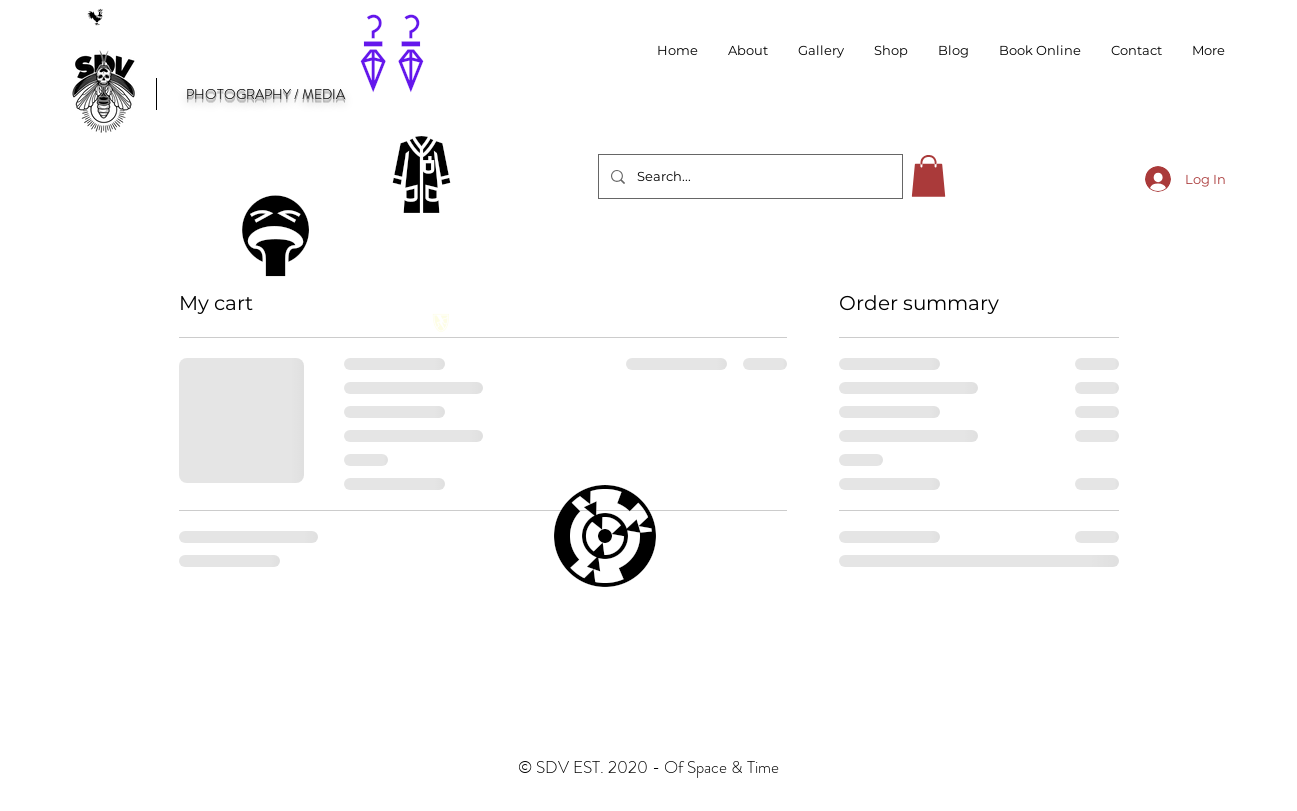 This screenshot has width=1297, height=811. What do you see at coordinates (605, 536) in the screenshot?
I see `track digital footprint or online activity` at bounding box center [605, 536].